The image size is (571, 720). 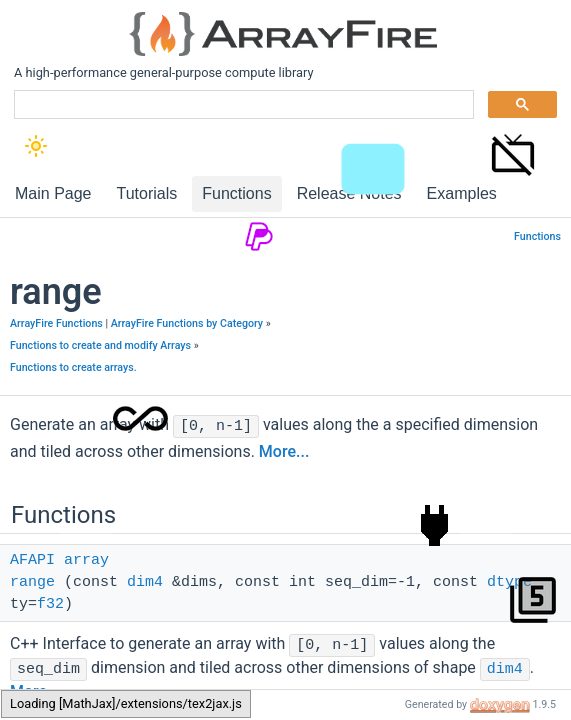 I want to click on a placeholder or container element, so click(x=373, y=169).